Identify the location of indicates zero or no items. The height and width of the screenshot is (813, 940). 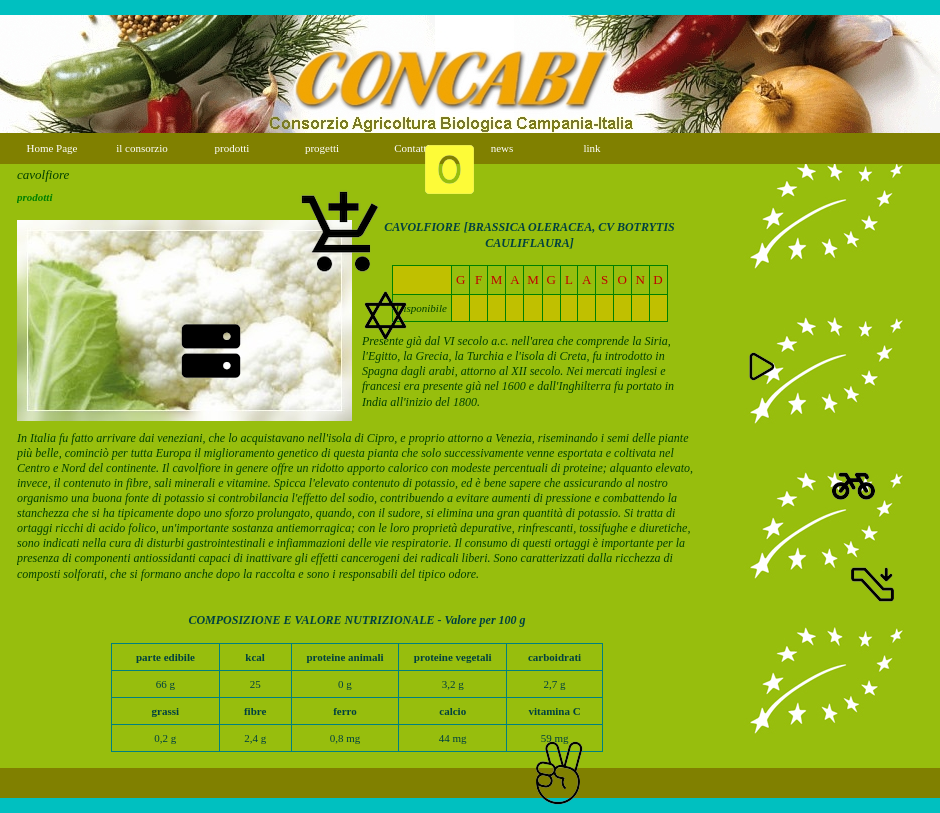
(449, 169).